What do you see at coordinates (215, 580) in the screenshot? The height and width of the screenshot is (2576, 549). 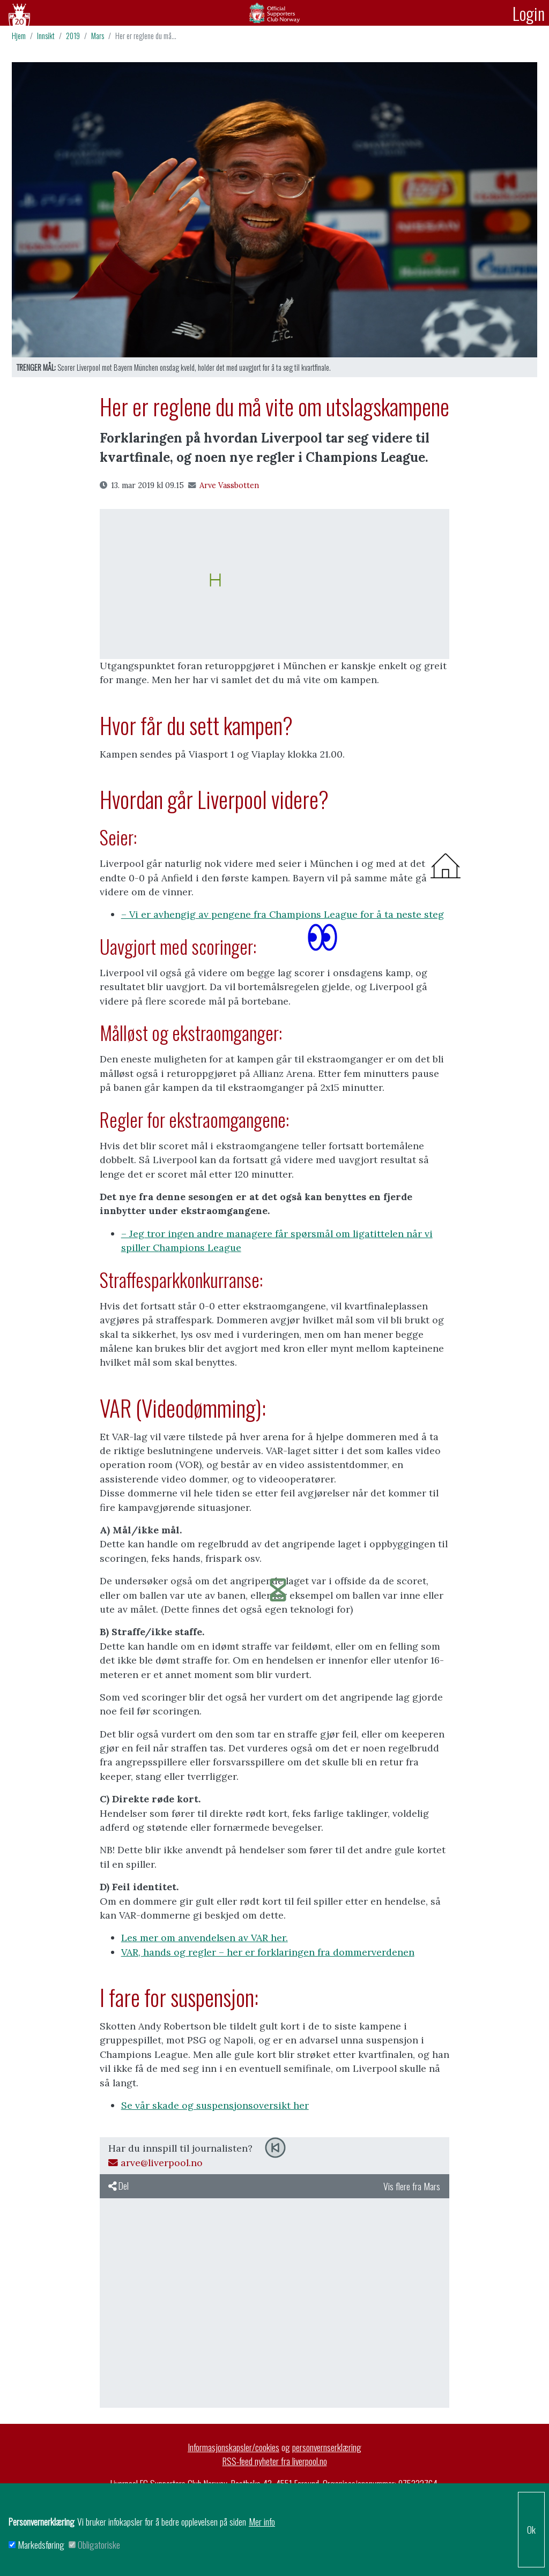 I see `format text as a heading` at bounding box center [215, 580].